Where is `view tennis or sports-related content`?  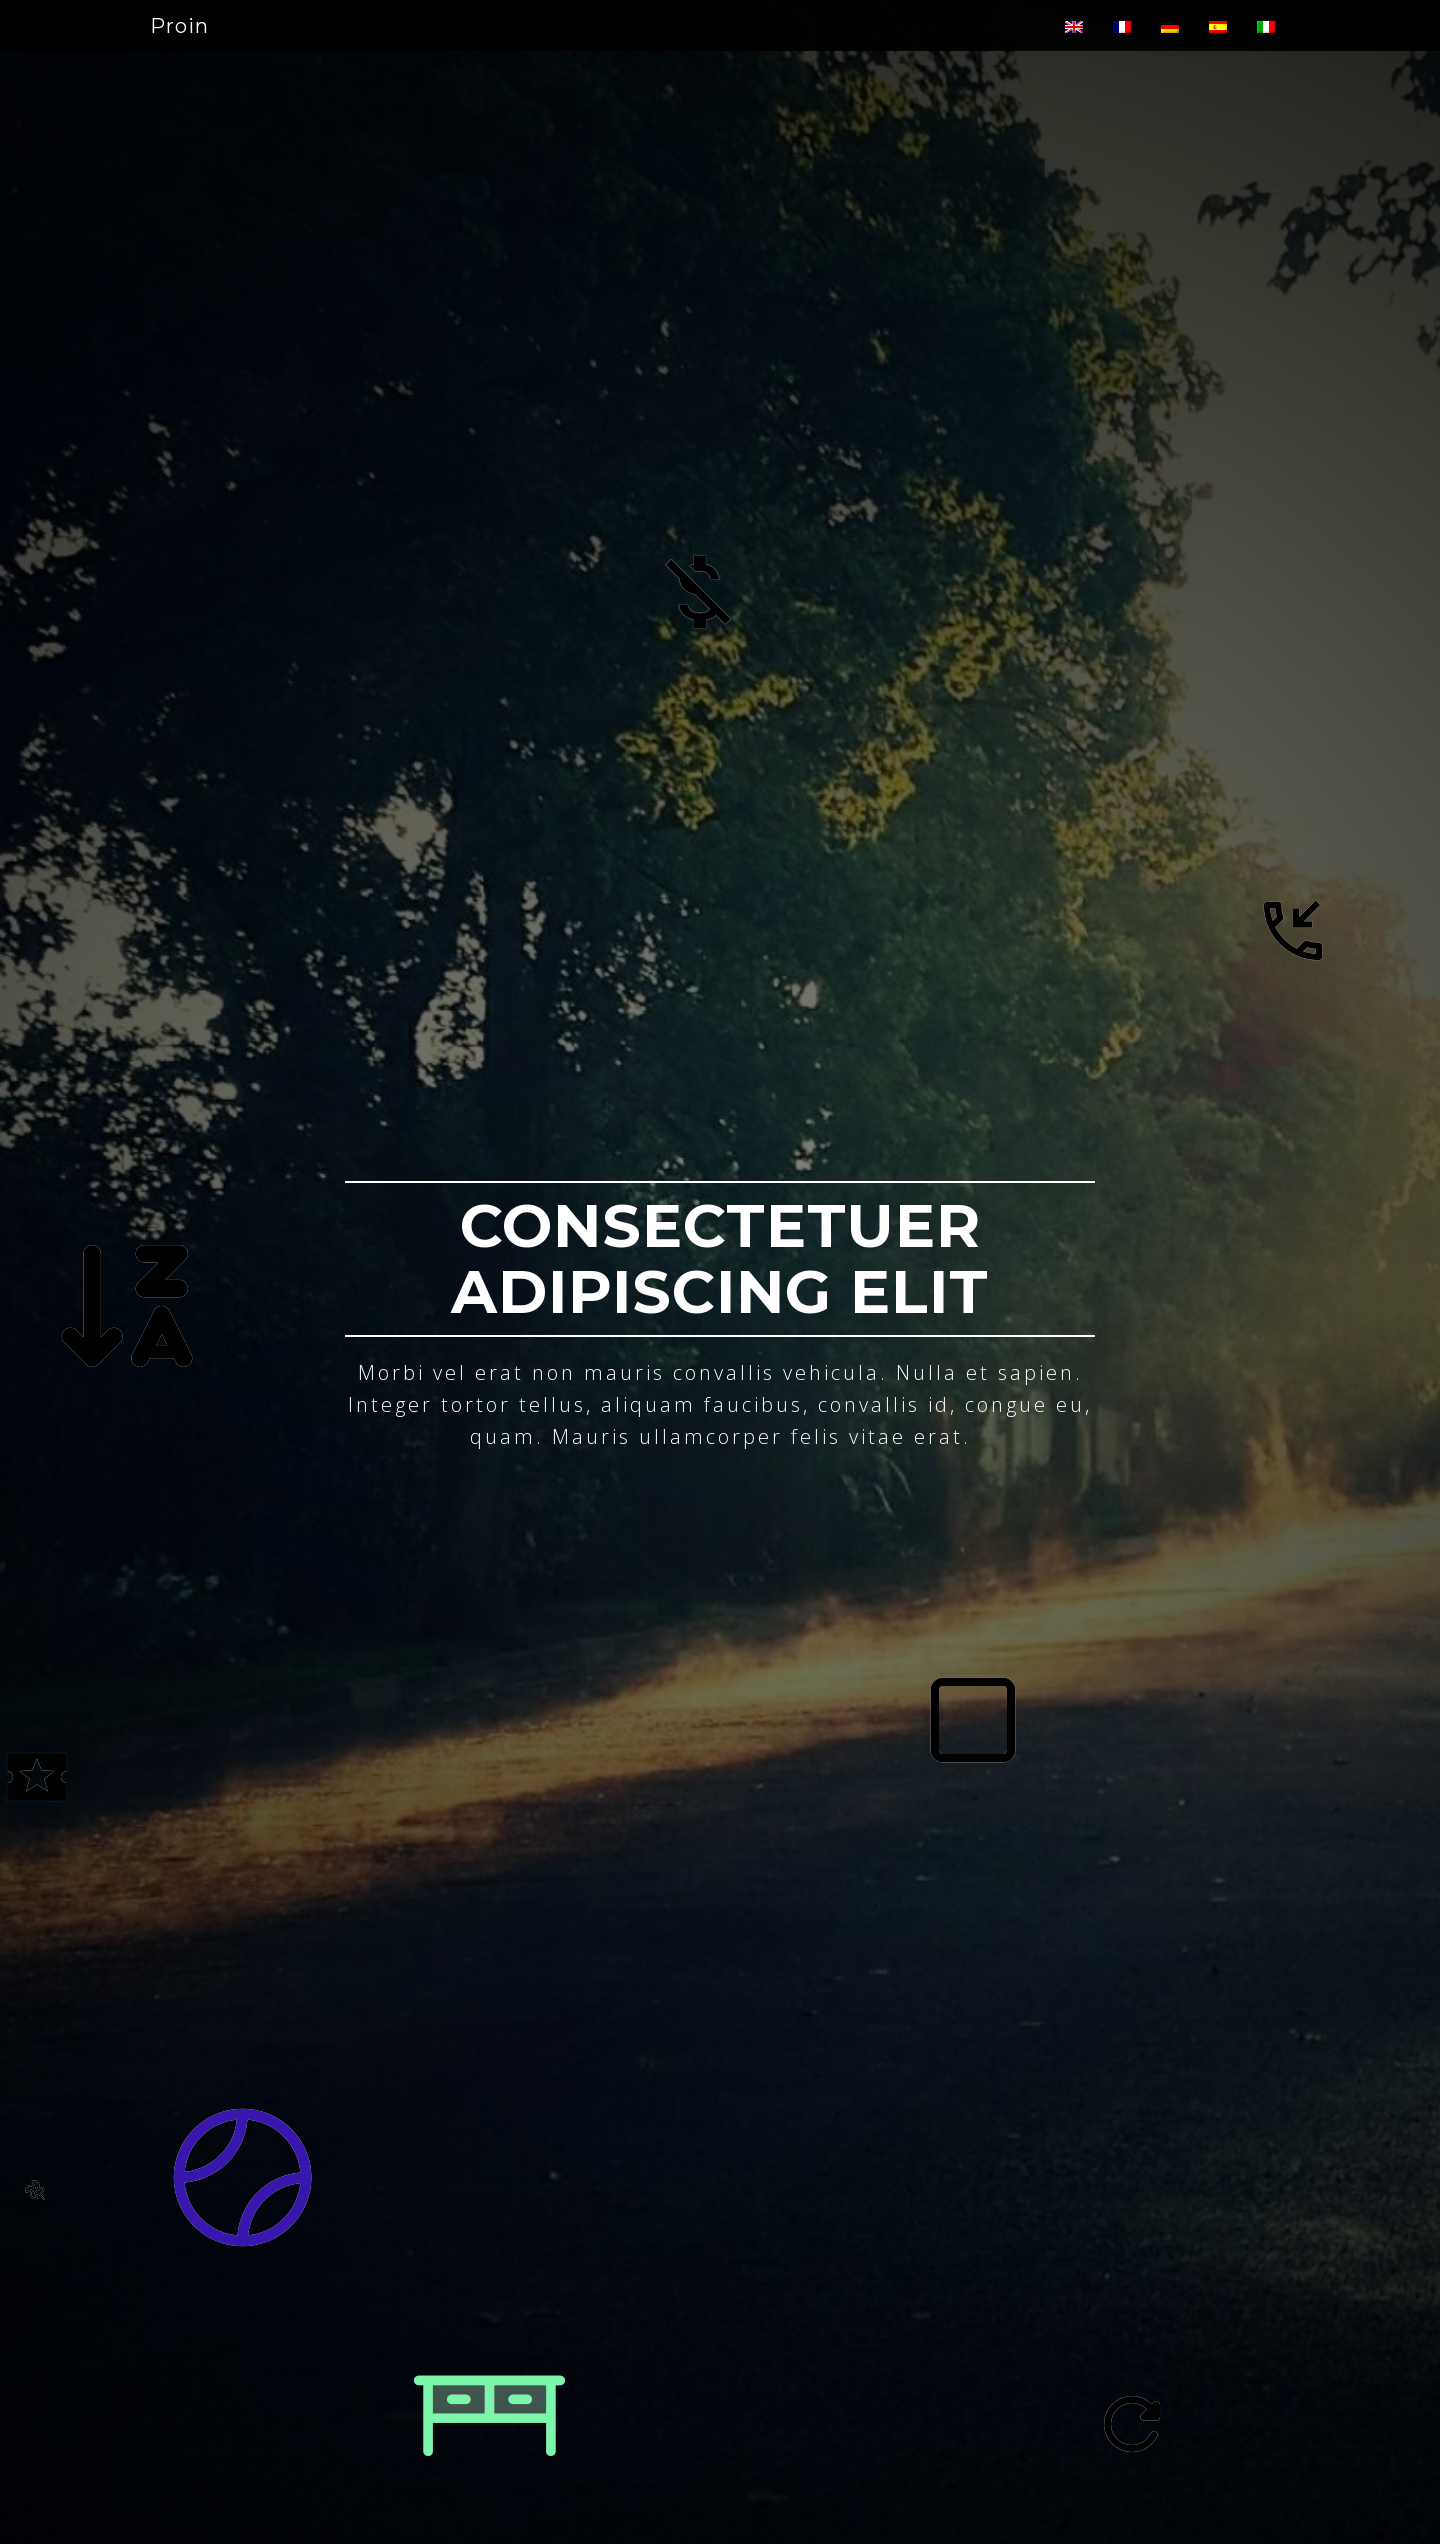 view tennis or sports-related content is located at coordinates (242, 2177).